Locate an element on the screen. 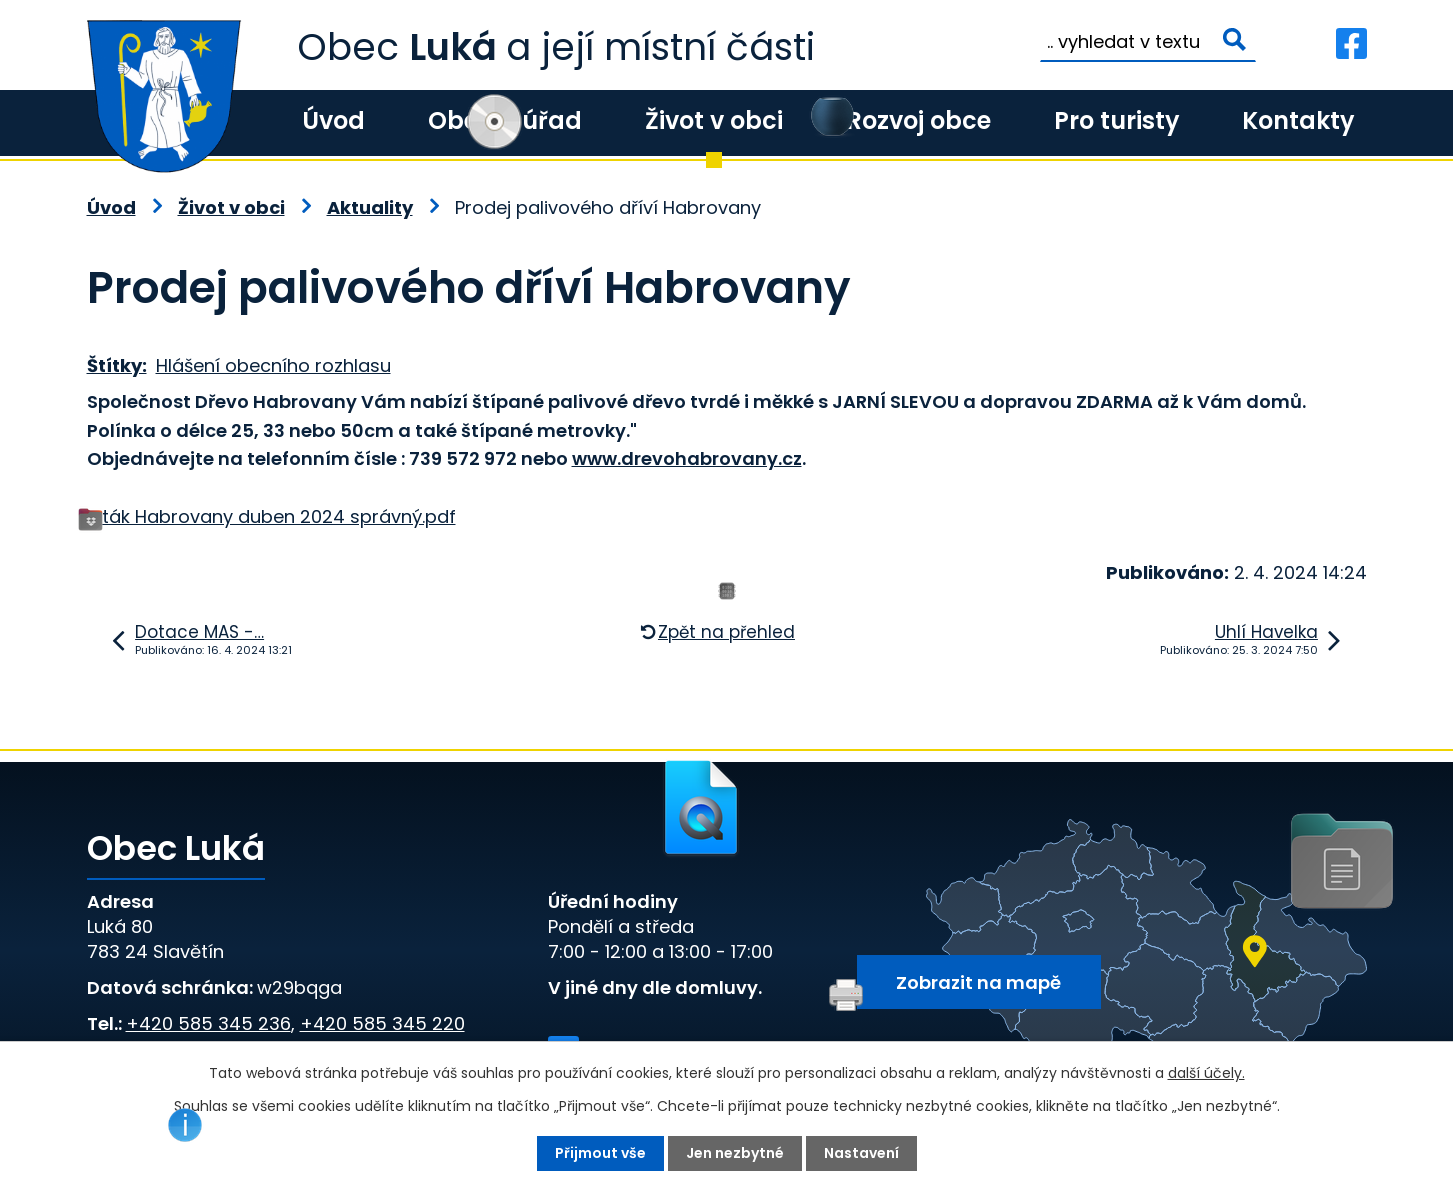  open your documents folder is located at coordinates (1342, 861).